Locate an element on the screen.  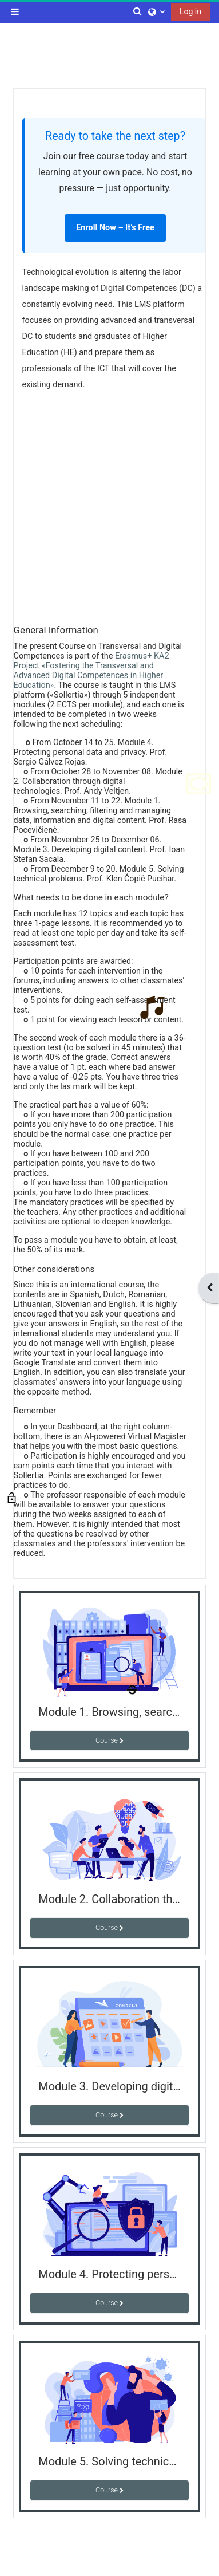
remove a song from playlist is located at coordinates (153, 1007).